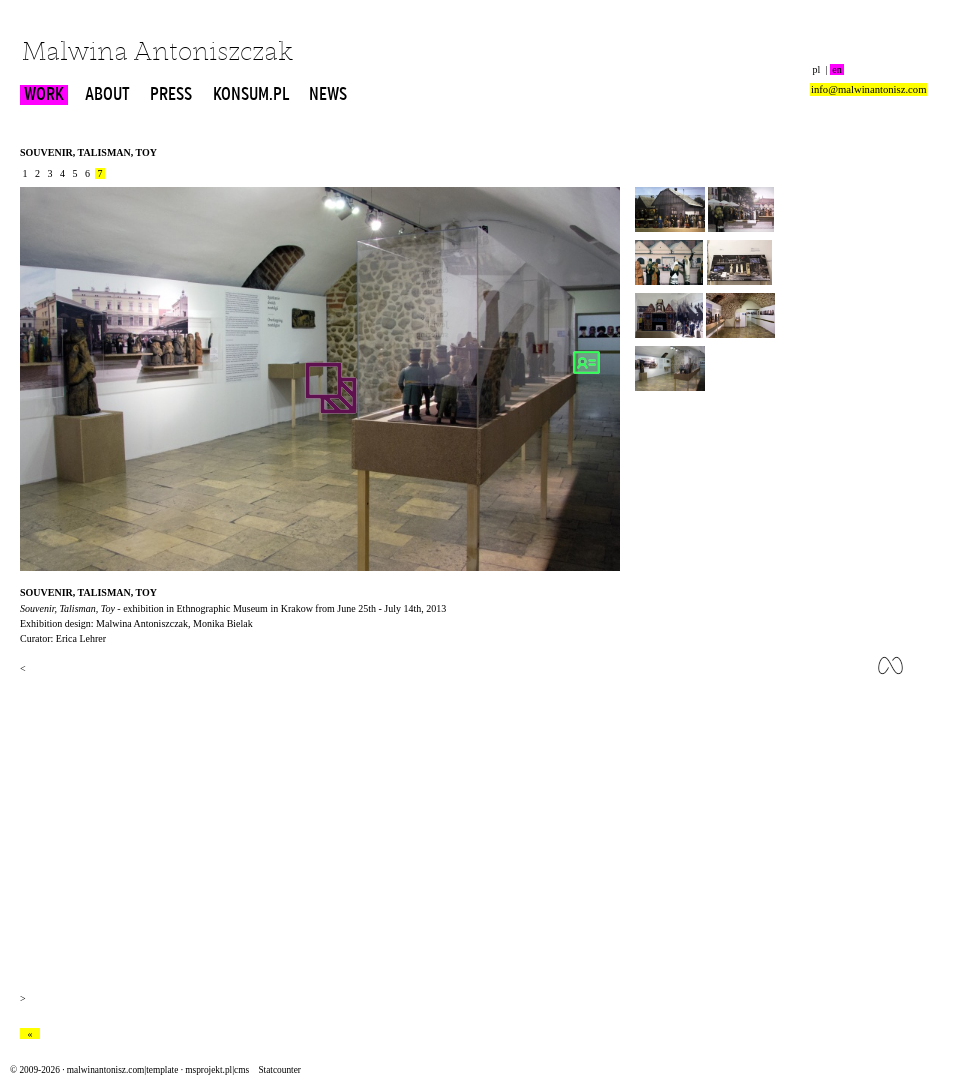 Image resolution: width=970 pixels, height=1079 pixels. What do you see at coordinates (331, 388) in the screenshot?
I see `subtract or remove a layer from selection` at bounding box center [331, 388].